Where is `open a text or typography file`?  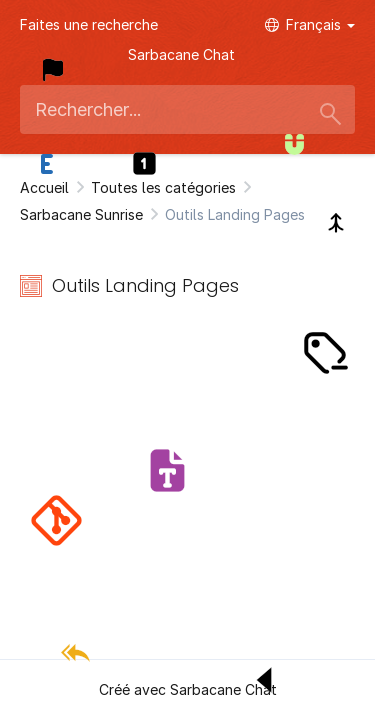 open a text or typography file is located at coordinates (167, 470).